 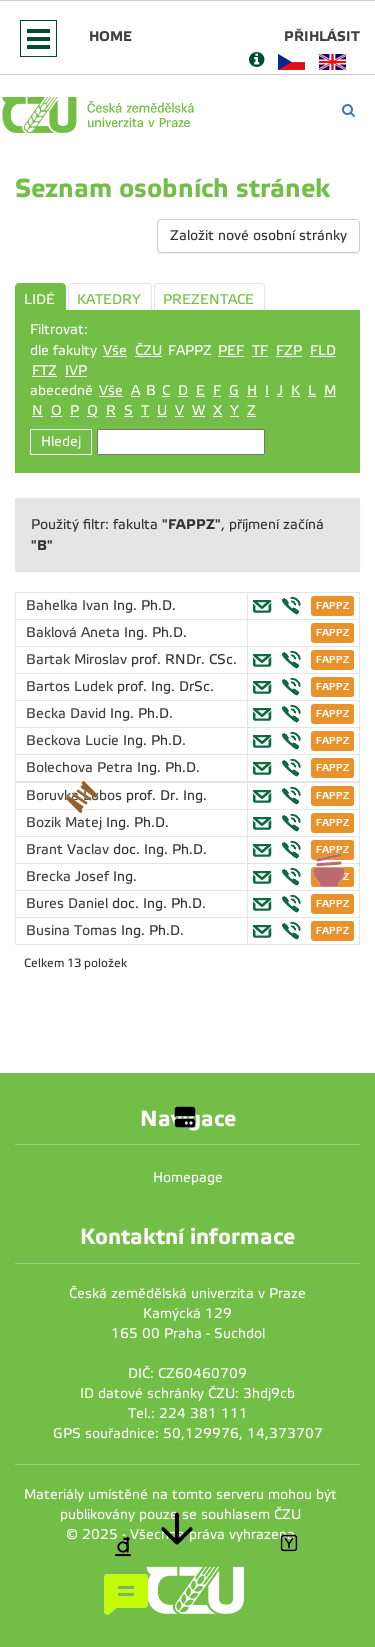 I want to click on open or view a thread, so click(x=82, y=797).